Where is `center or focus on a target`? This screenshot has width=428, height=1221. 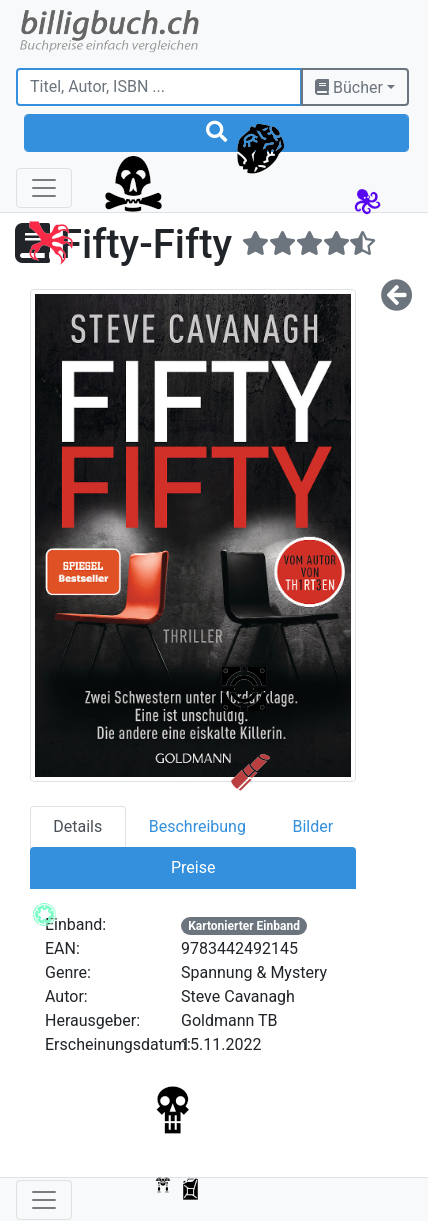
center or focus on a target is located at coordinates (244, 689).